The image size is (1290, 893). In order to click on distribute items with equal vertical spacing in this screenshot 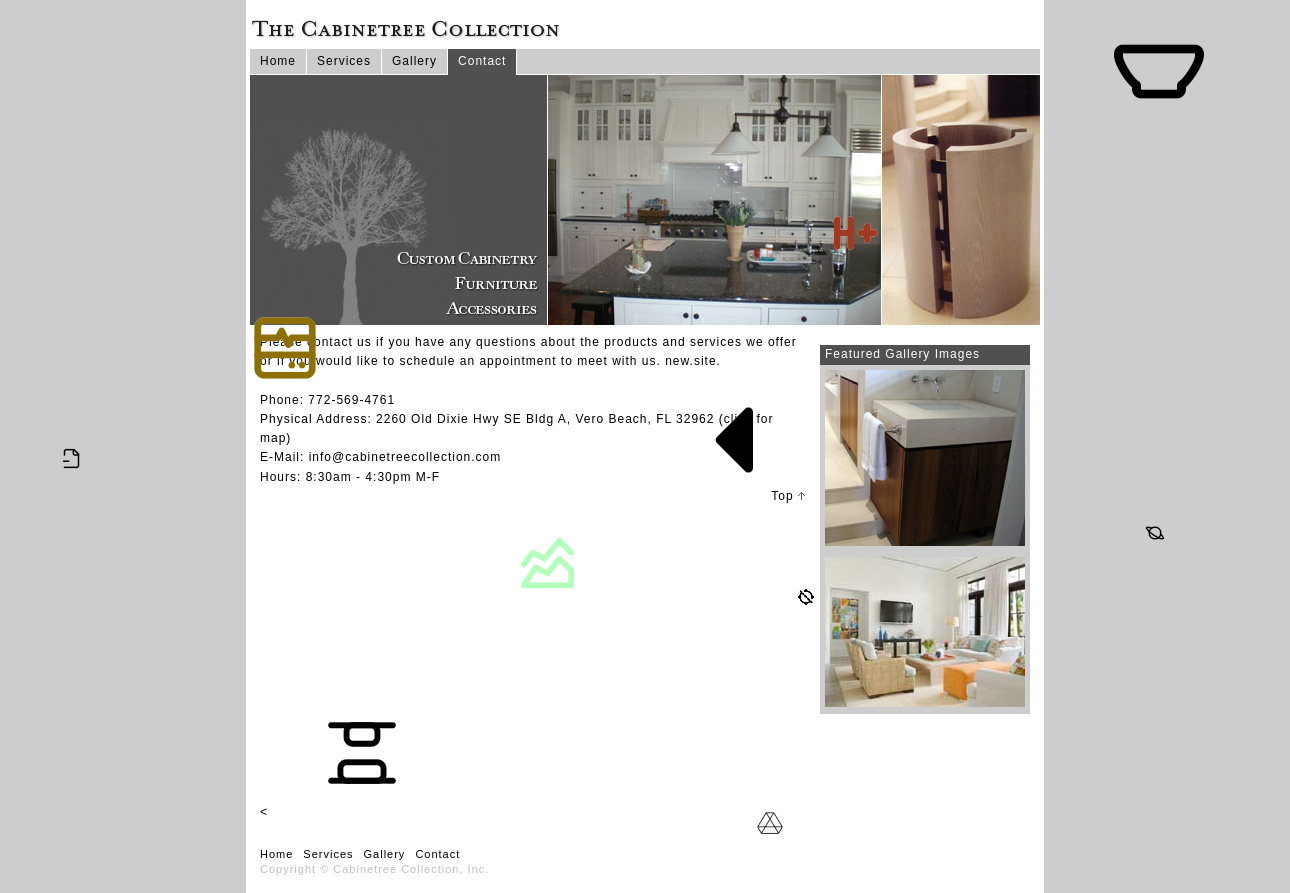, I will do `click(362, 753)`.